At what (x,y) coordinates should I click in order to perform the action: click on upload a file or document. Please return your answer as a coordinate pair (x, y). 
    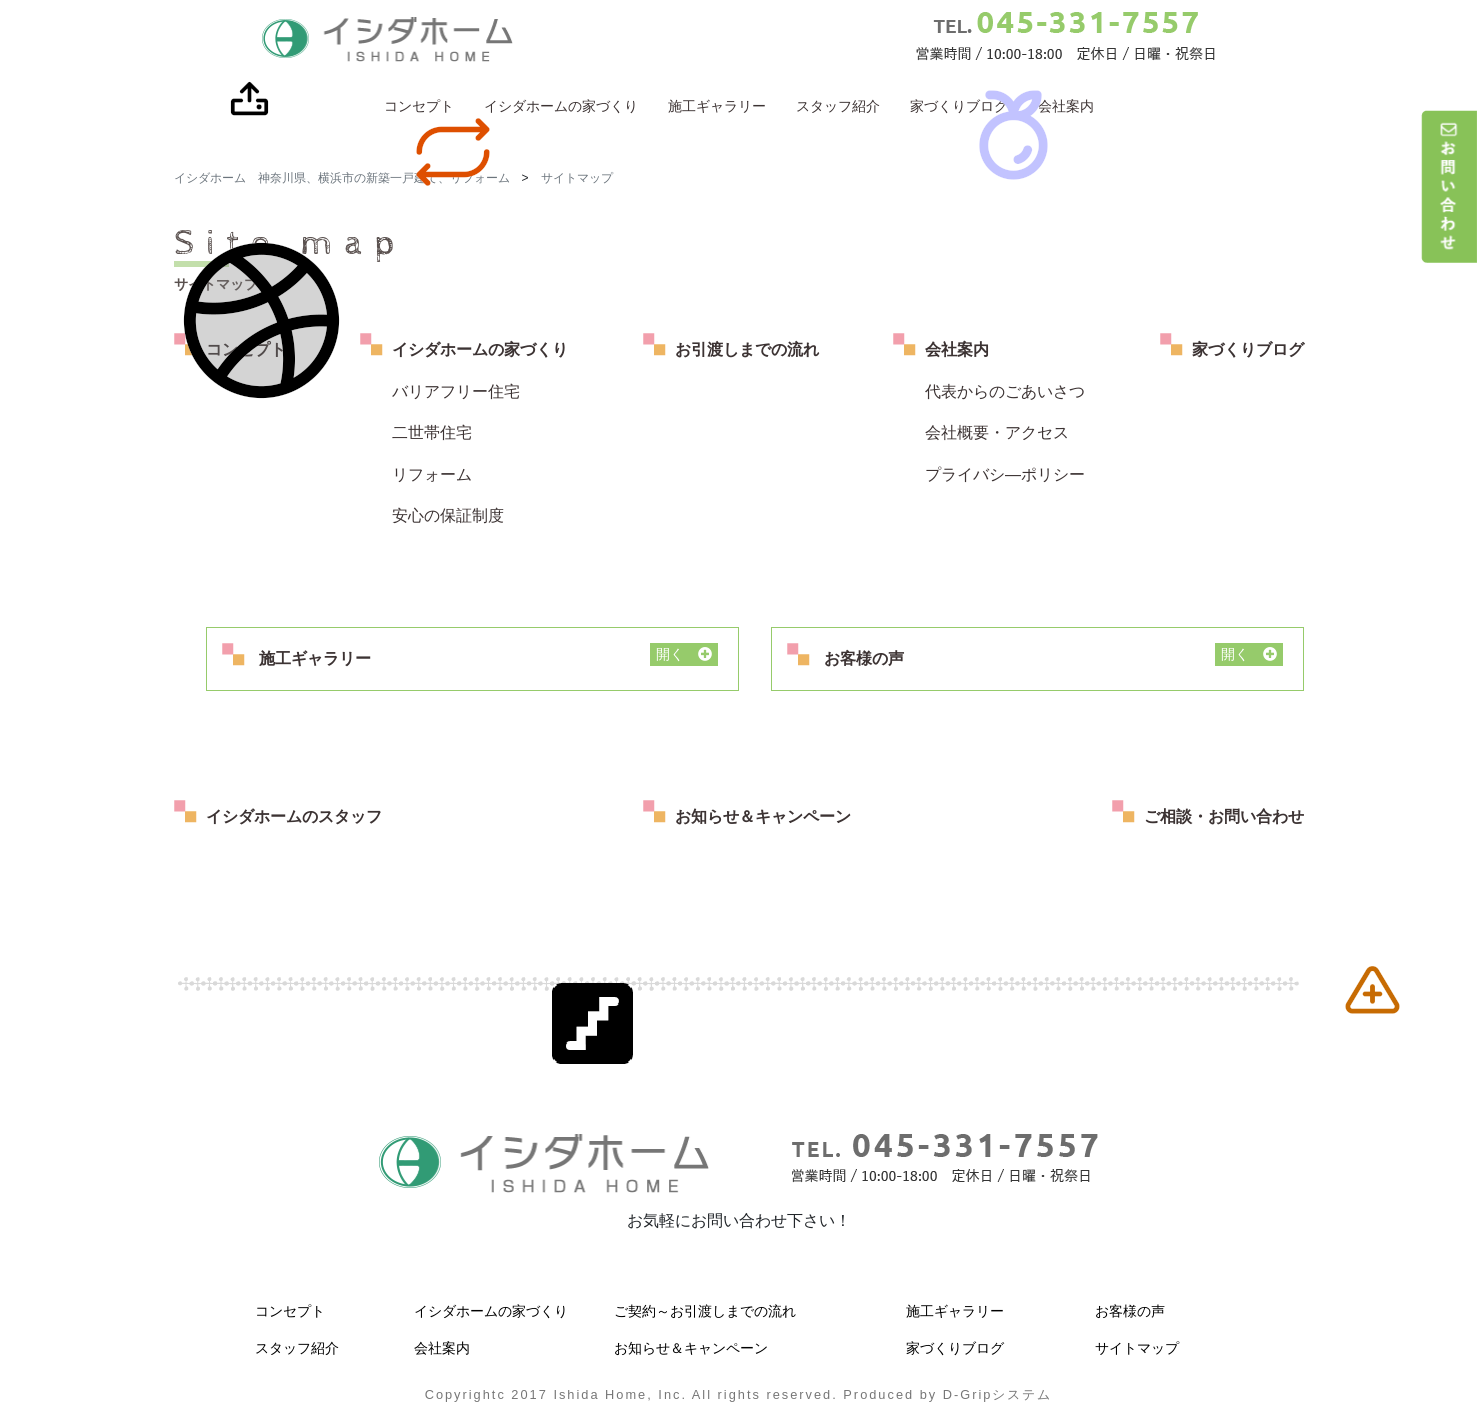
    Looking at the image, I should click on (249, 100).